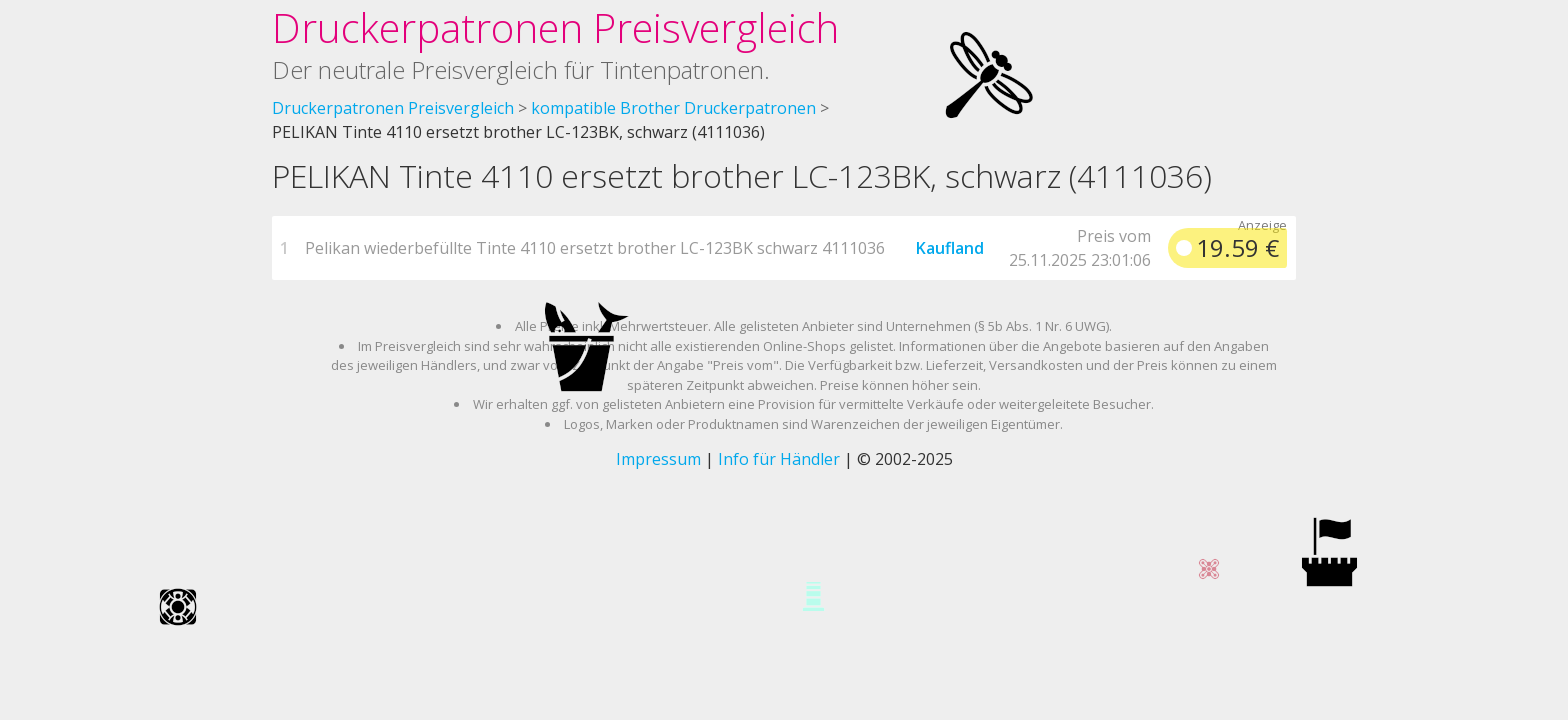 The height and width of the screenshot is (720, 1568). I want to click on capture the flag or territory marker, so click(1329, 551).